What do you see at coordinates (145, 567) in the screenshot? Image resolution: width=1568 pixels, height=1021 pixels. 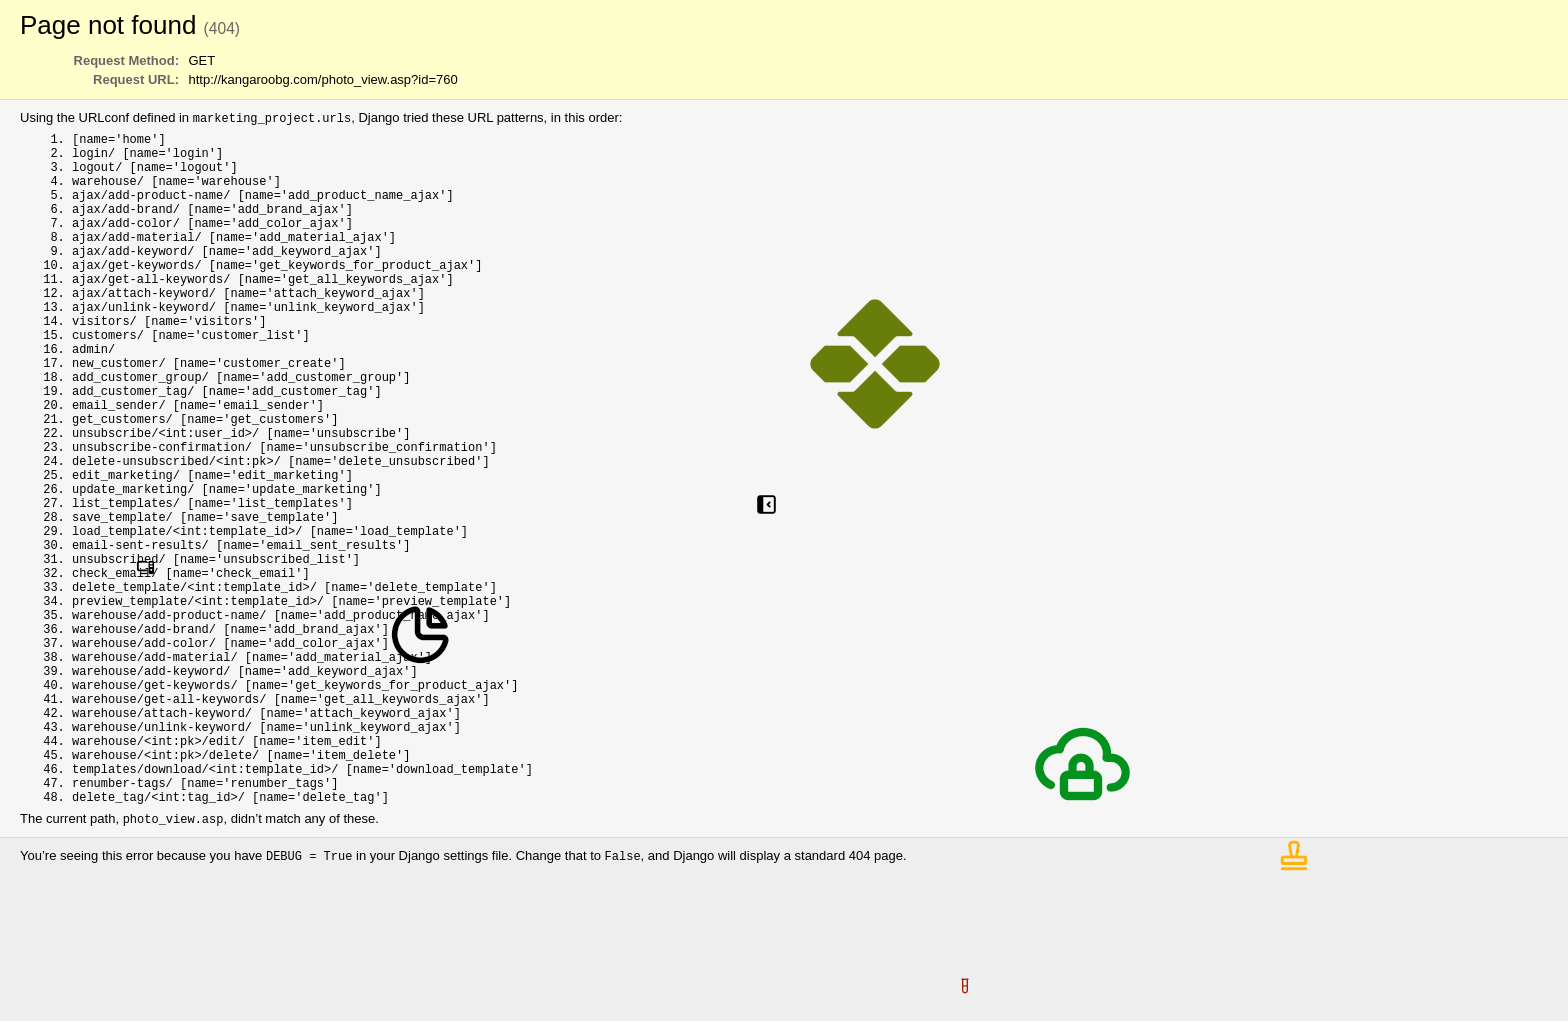 I see `access desktop computer settings` at bounding box center [145, 567].